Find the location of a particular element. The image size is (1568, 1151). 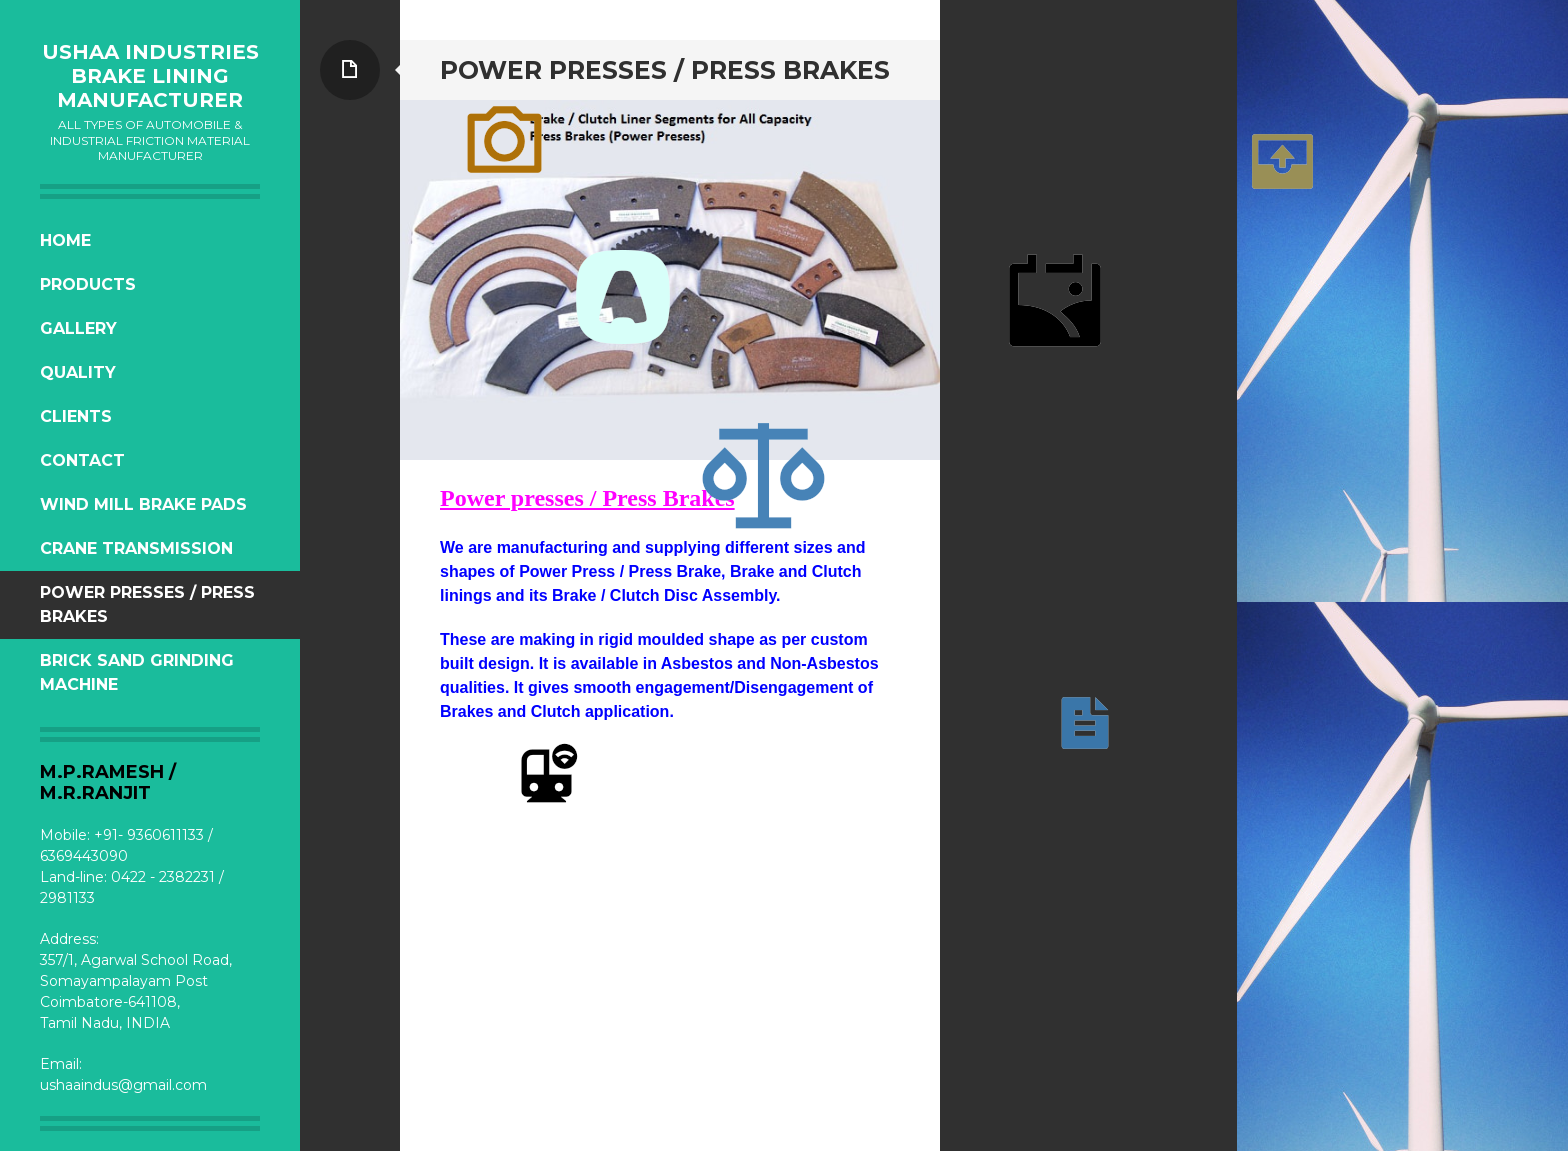

export or upload a file is located at coordinates (1282, 161).